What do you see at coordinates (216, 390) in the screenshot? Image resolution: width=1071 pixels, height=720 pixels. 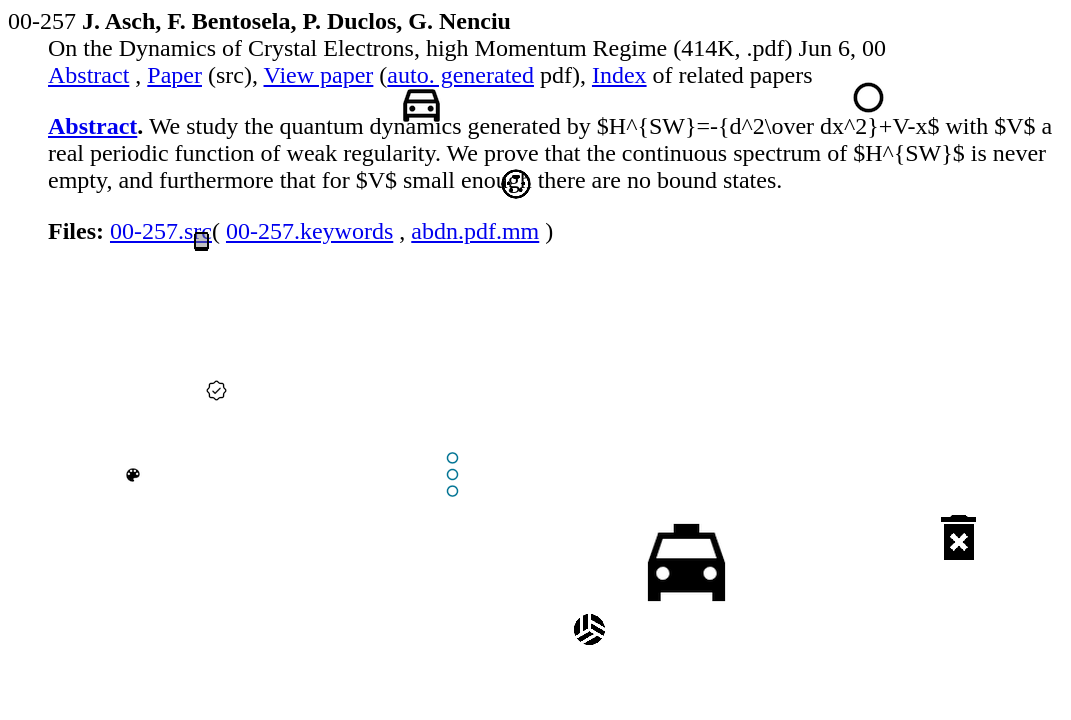 I see `verified or authenticated status` at bounding box center [216, 390].